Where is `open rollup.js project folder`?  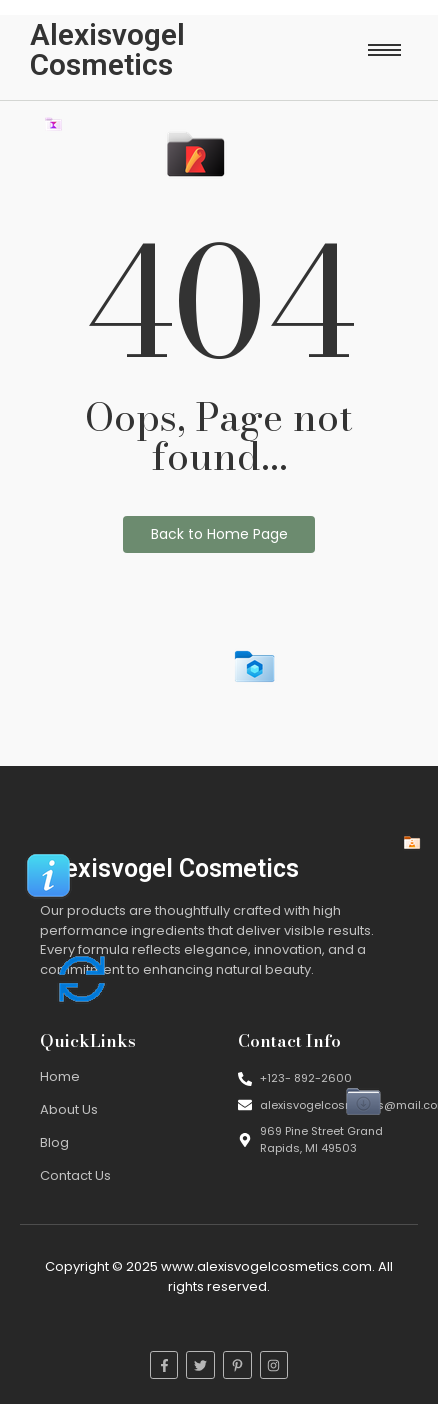 open rollup.js project folder is located at coordinates (195, 155).